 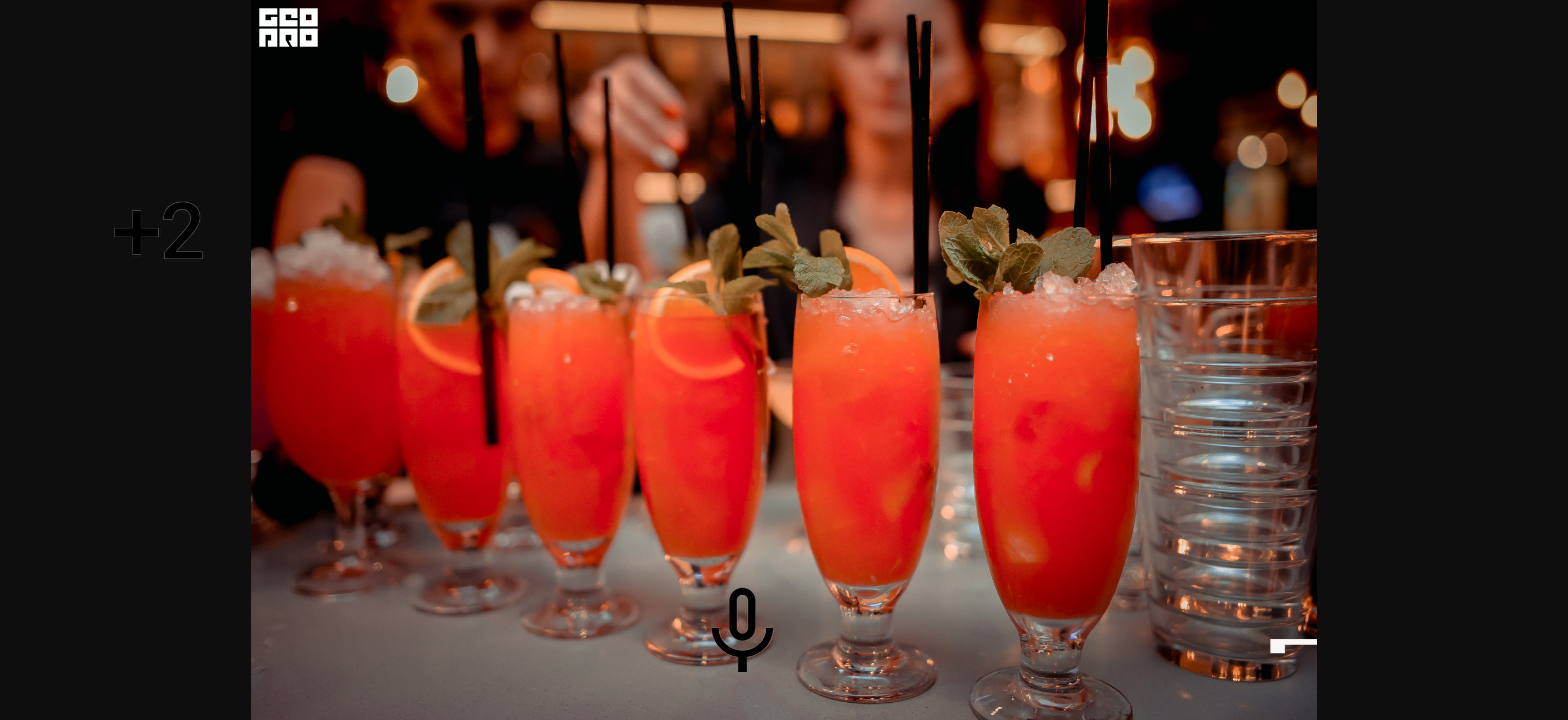 What do you see at coordinates (742, 627) in the screenshot?
I see `tap to use voice input` at bounding box center [742, 627].